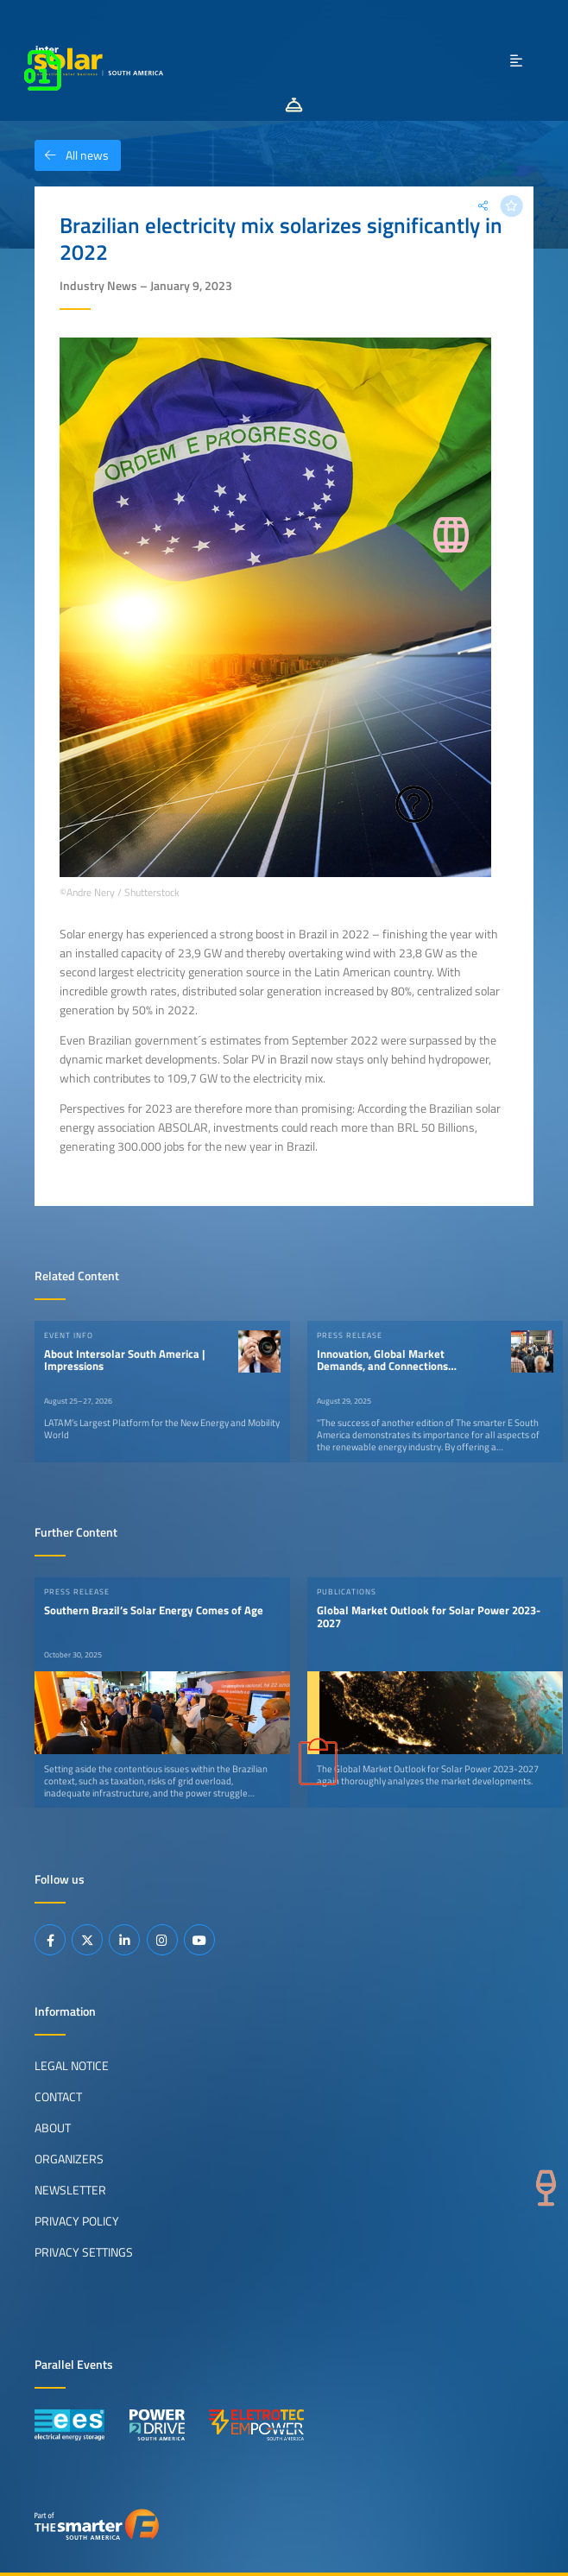 This screenshot has height=2576, width=568. Describe the element at coordinates (44, 70) in the screenshot. I see `view a binary or data file` at that location.